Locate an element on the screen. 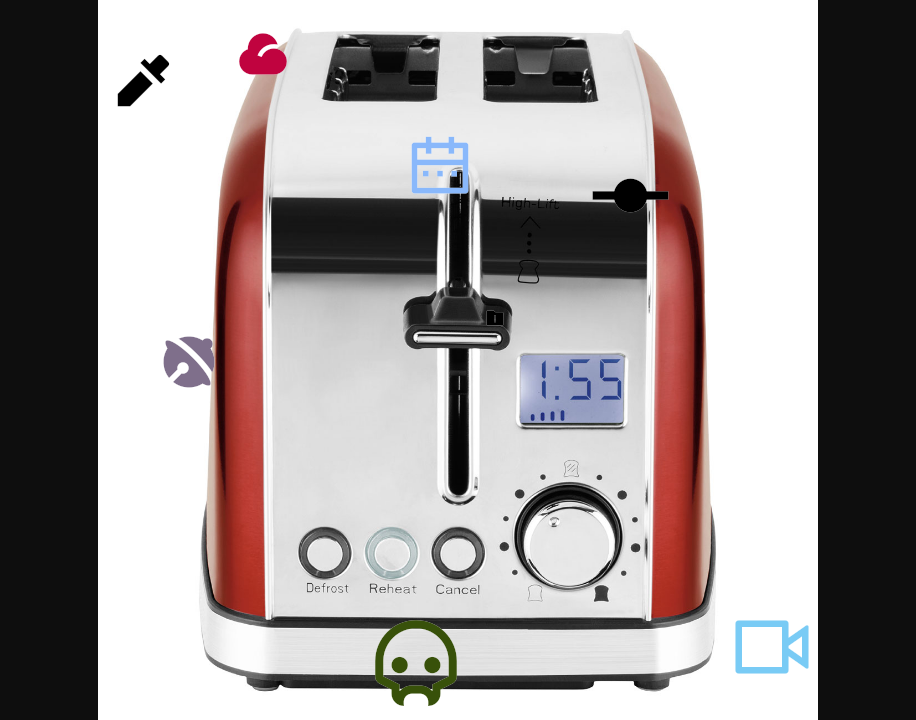 The width and height of the screenshot is (916, 720). access cloud storage is located at coordinates (263, 55).